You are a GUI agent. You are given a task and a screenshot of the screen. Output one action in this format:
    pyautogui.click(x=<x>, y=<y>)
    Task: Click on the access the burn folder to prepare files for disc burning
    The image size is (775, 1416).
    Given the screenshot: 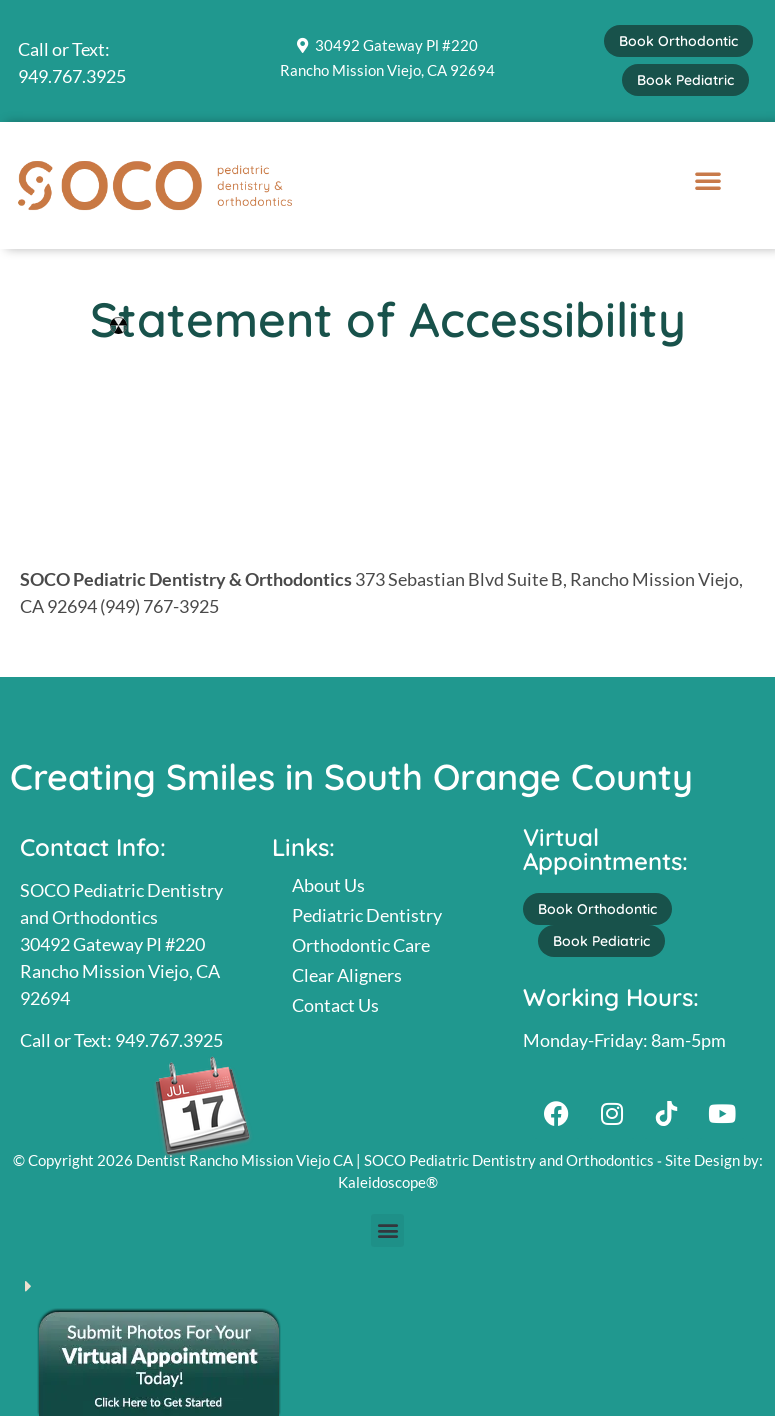 What is the action you would take?
    pyautogui.click(x=118, y=325)
    